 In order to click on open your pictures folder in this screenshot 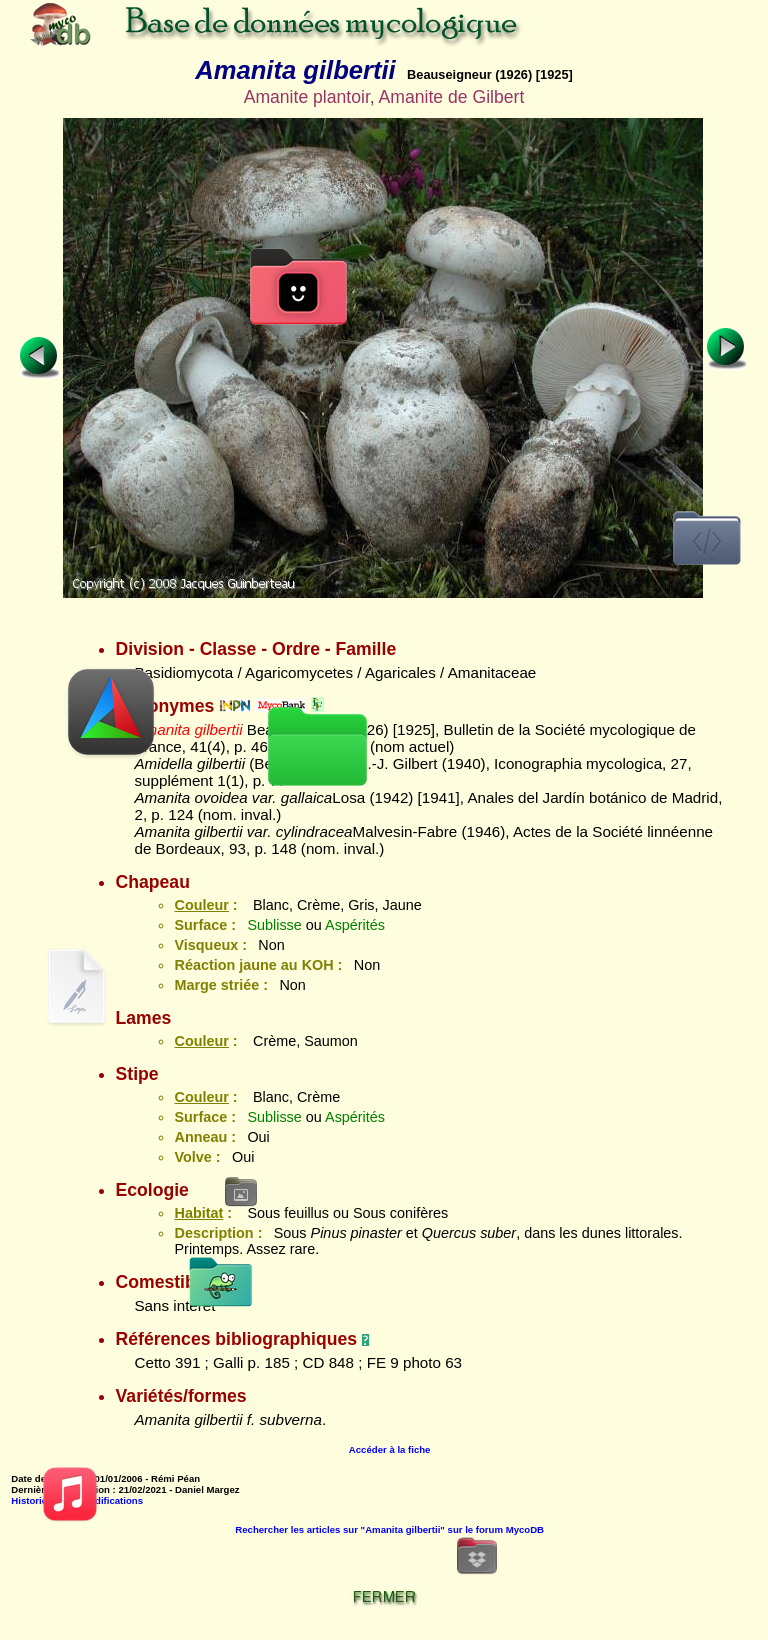, I will do `click(241, 1191)`.